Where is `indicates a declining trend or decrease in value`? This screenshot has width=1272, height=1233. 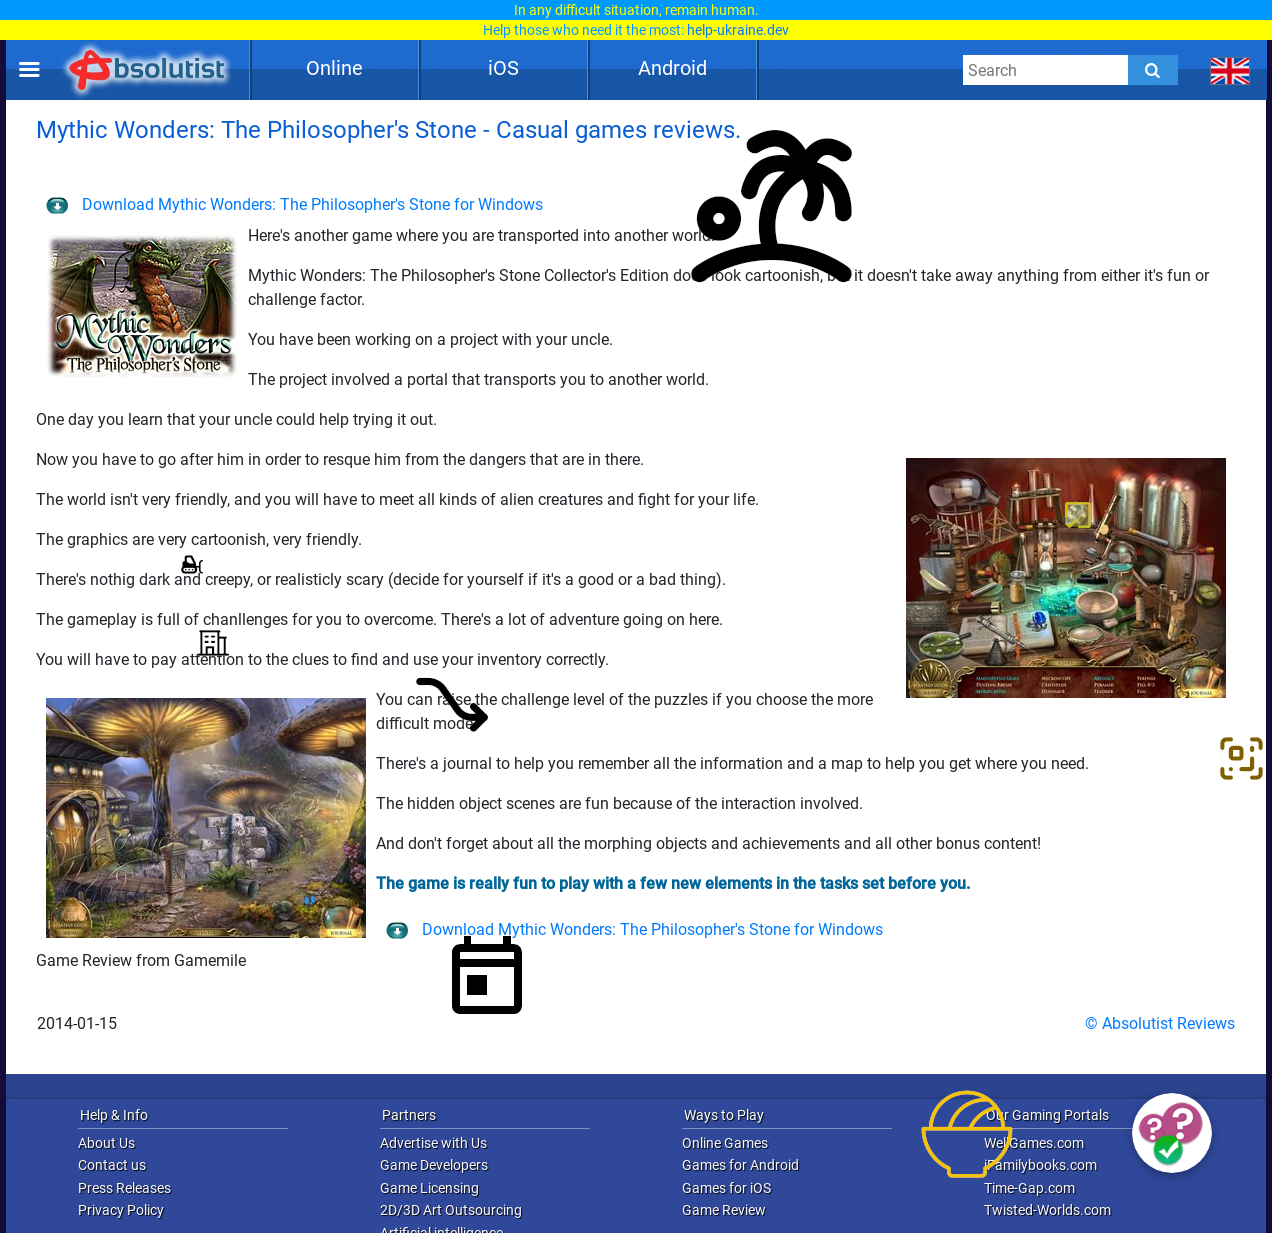
indicates a declining trend or decrease in value is located at coordinates (452, 703).